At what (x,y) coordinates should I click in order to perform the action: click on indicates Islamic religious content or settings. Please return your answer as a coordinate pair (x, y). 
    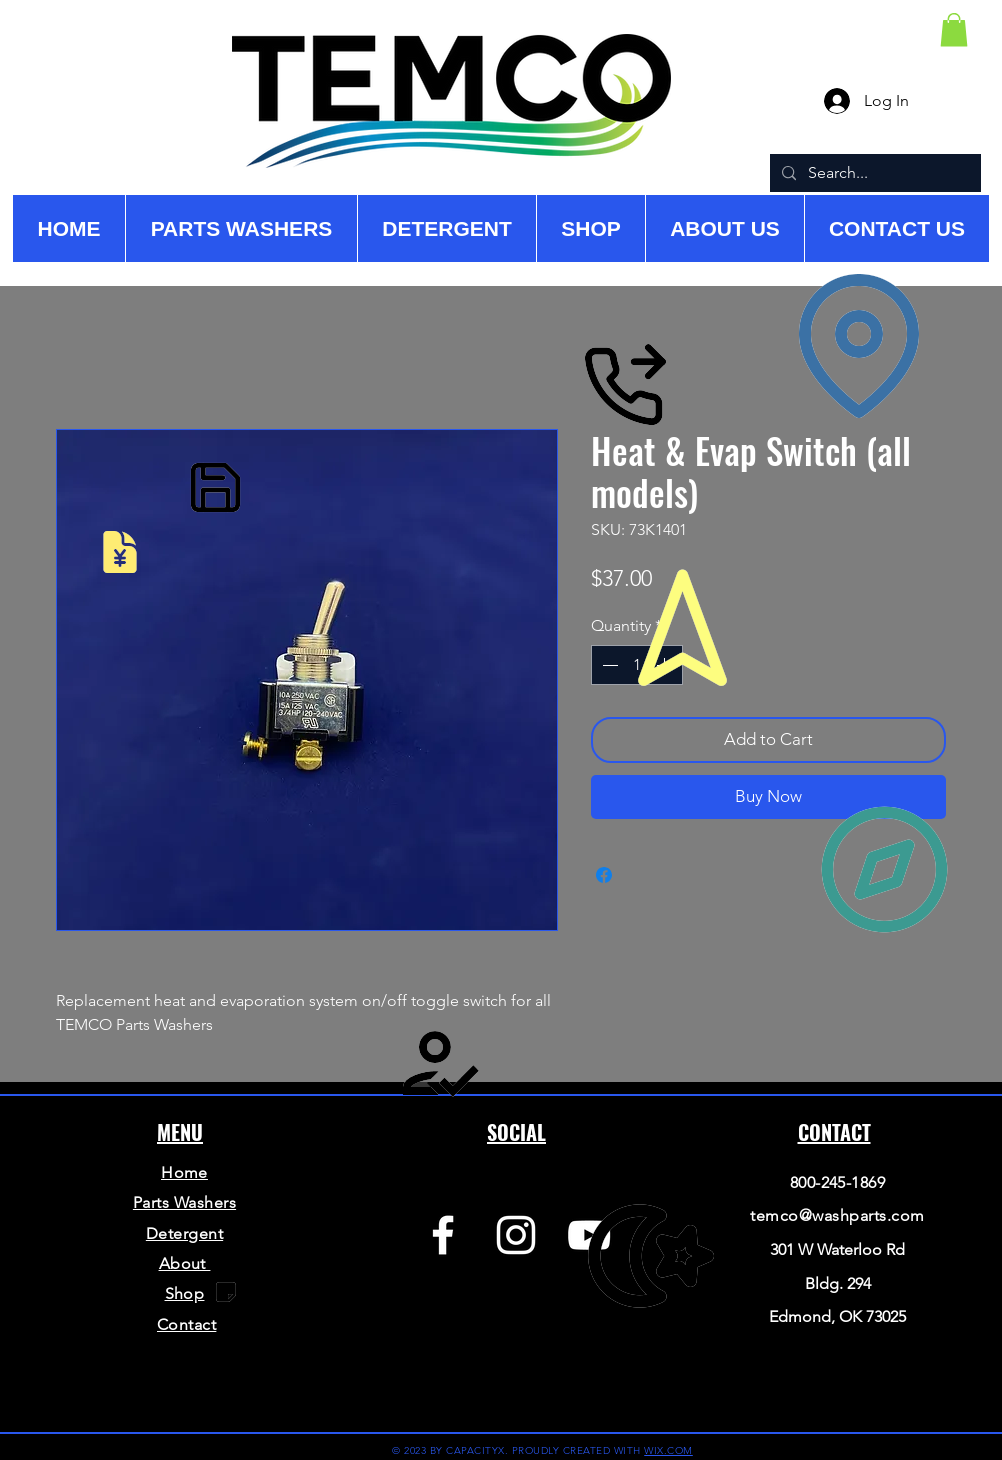
    Looking at the image, I should click on (648, 1256).